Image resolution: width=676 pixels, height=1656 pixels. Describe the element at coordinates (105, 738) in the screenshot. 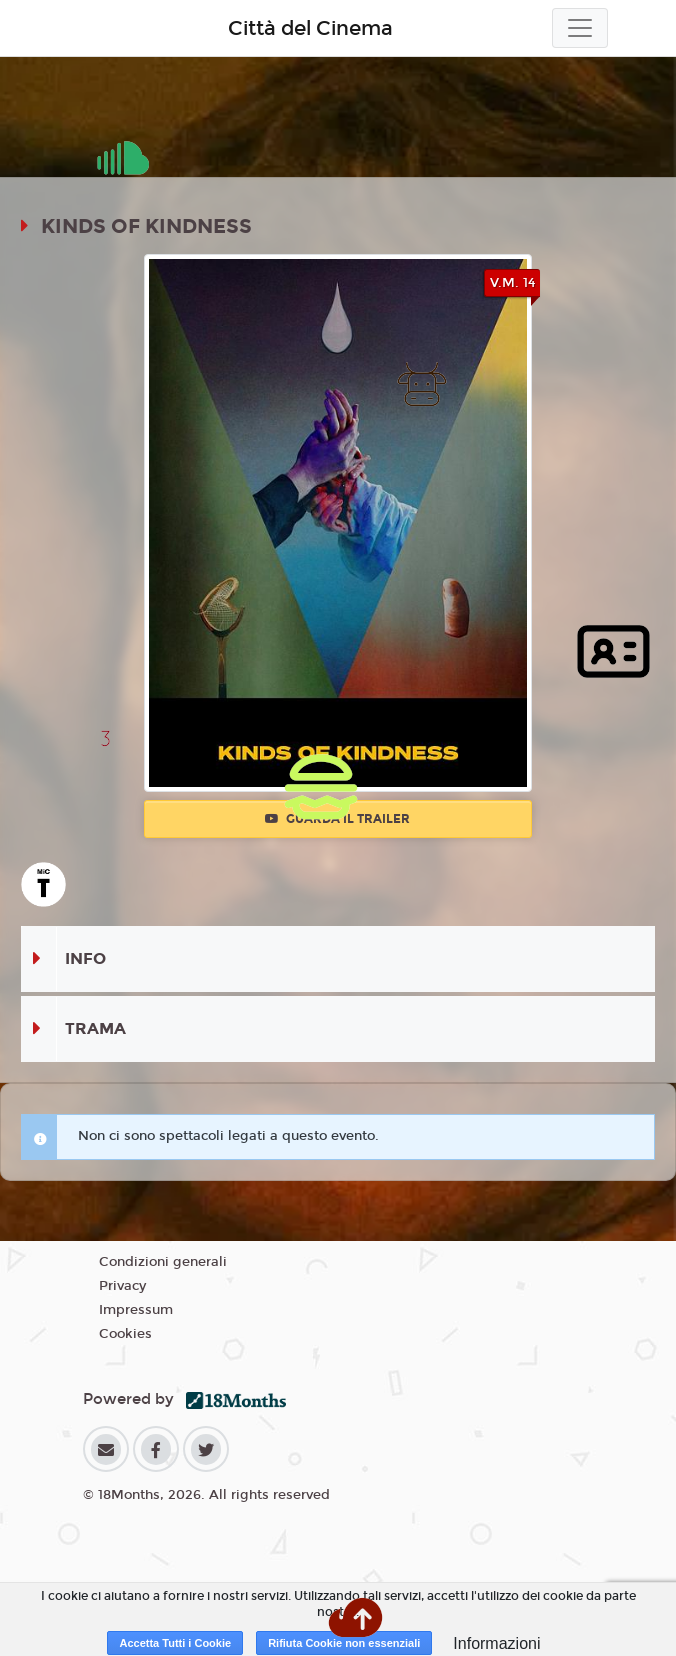

I see `indicates step three in a multi-step process` at that location.